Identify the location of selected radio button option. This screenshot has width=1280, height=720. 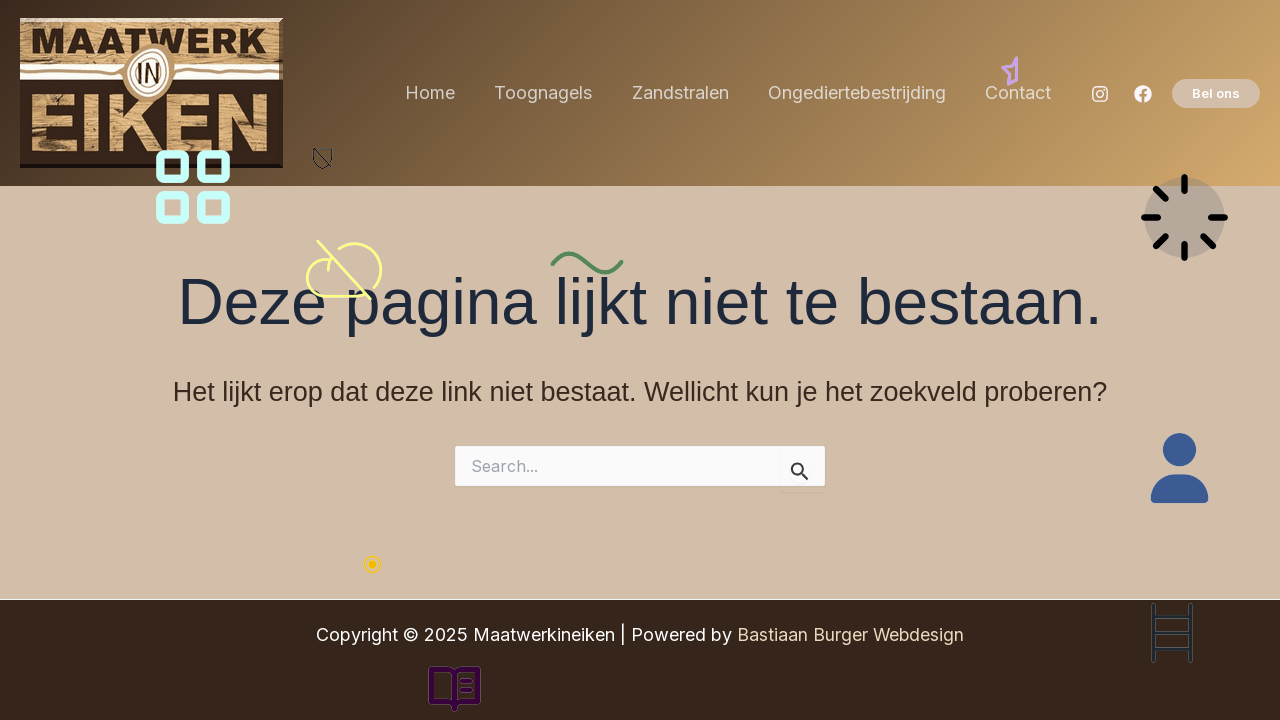
(372, 564).